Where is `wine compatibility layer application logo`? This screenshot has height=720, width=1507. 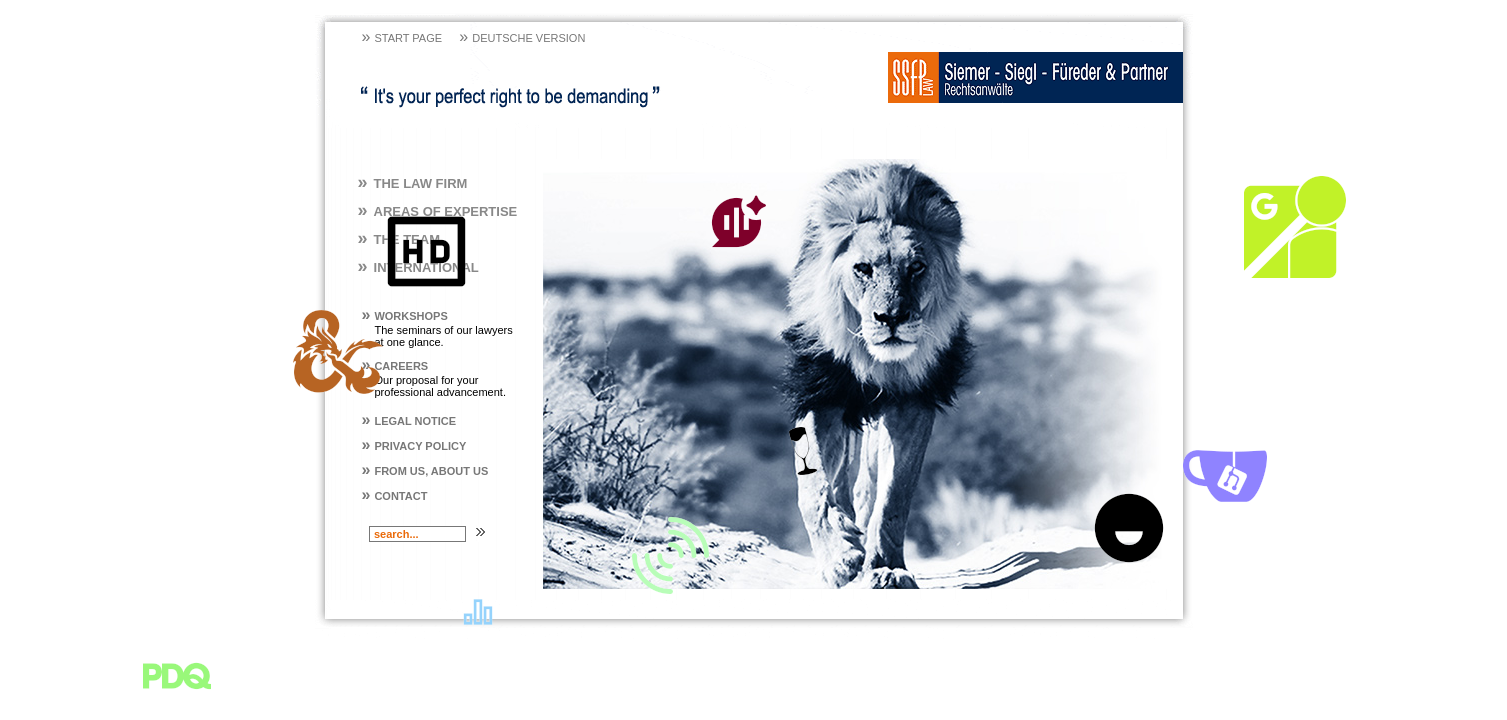 wine compatibility layer application logo is located at coordinates (803, 451).